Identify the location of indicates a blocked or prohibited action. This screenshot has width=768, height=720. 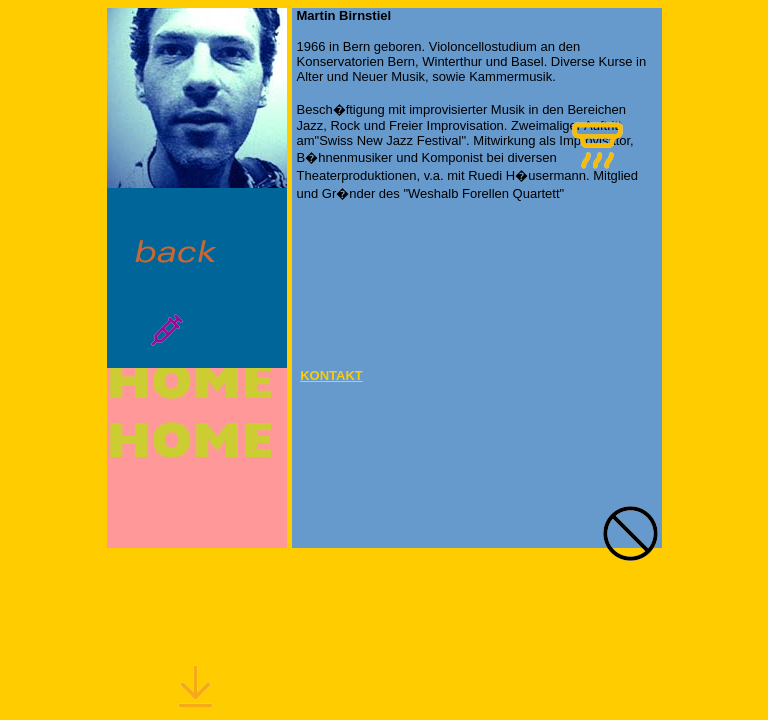
(630, 533).